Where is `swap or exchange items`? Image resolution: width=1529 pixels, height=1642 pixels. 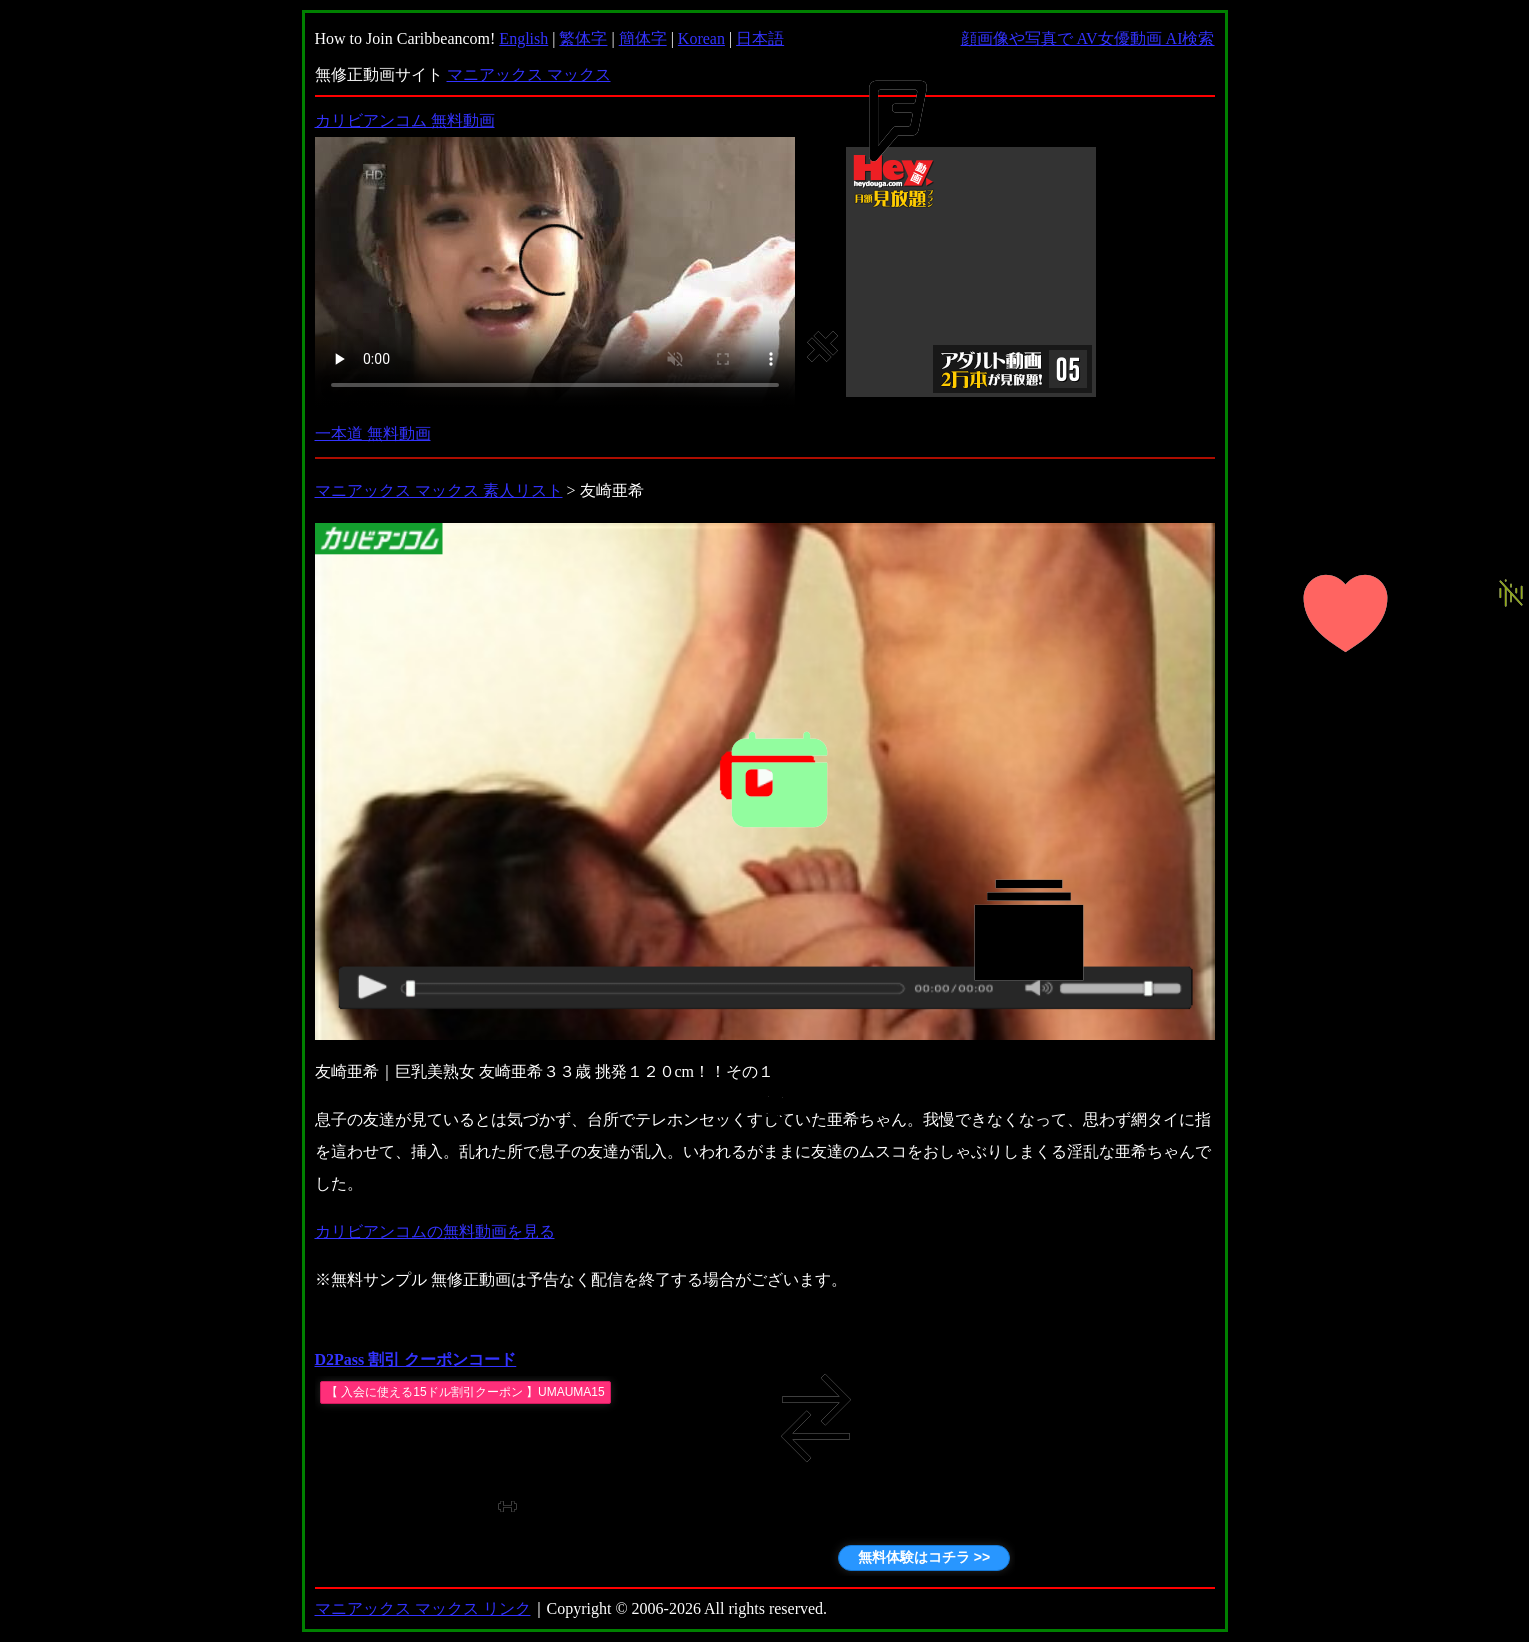
swap or exchange items is located at coordinates (816, 1418).